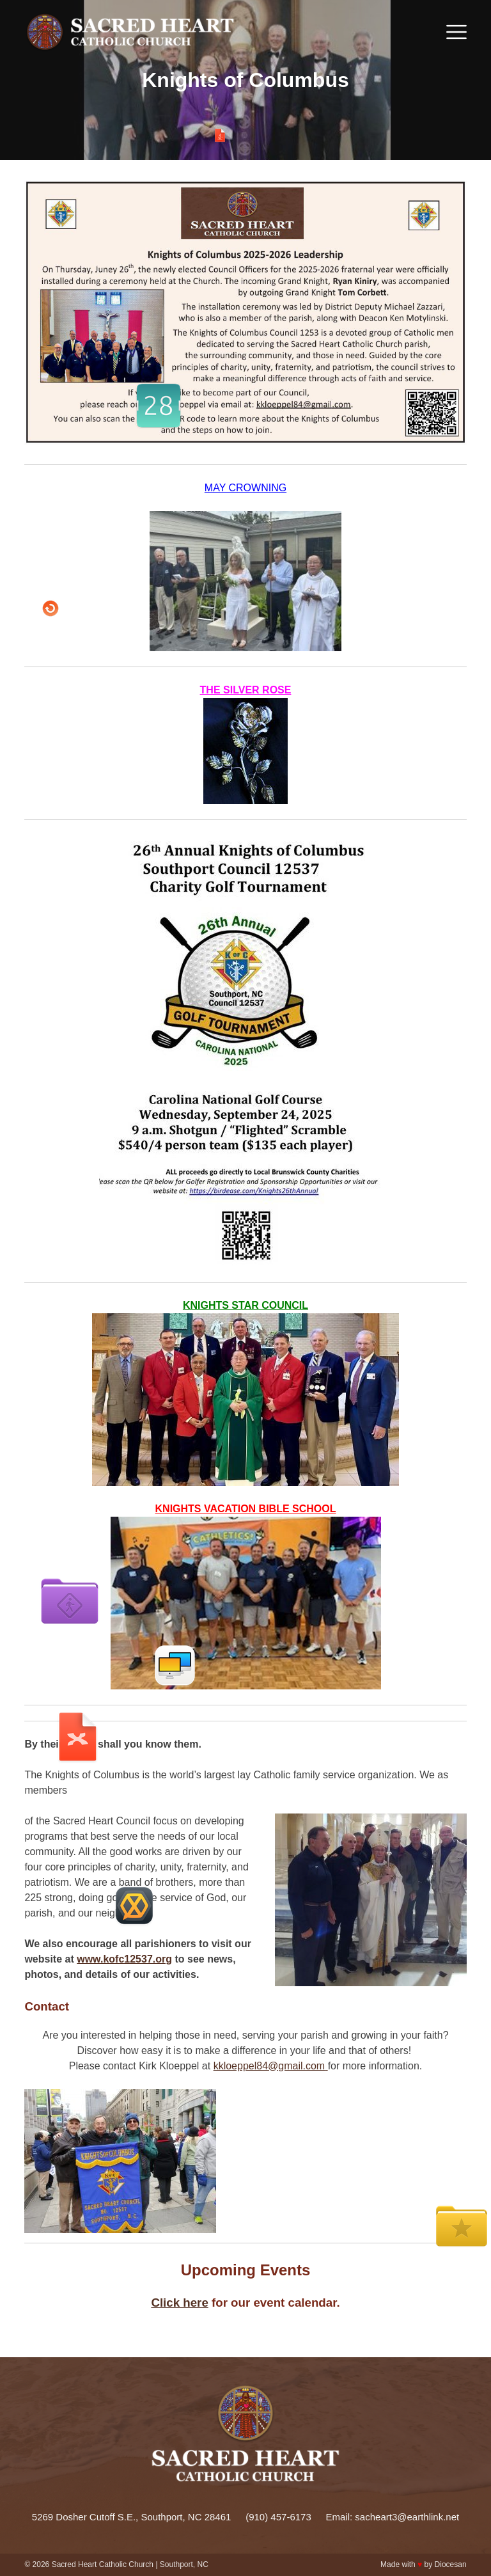 Image resolution: width=491 pixels, height=2576 pixels. What do you see at coordinates (175, 1665) in the screenshot?
I see `open putty ssh terminal application` at bounding box center [175, 1665].